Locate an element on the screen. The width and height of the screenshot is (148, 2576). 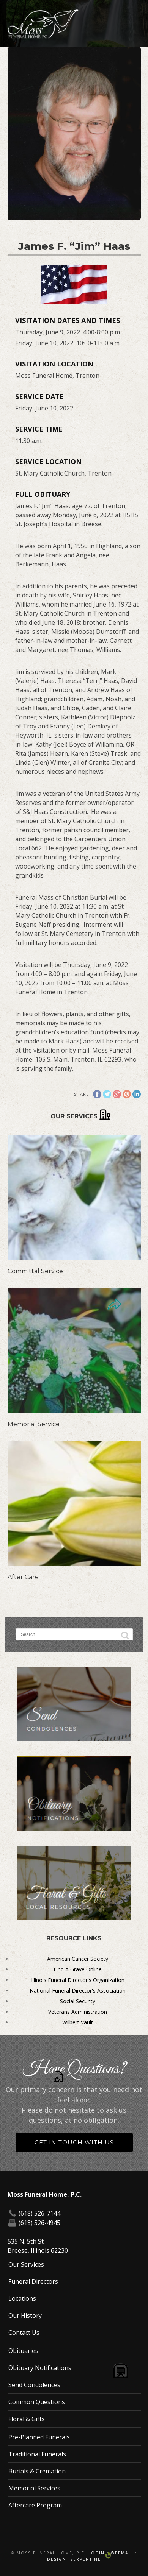
stop or pause an action is located at coordinates (108, 2555).